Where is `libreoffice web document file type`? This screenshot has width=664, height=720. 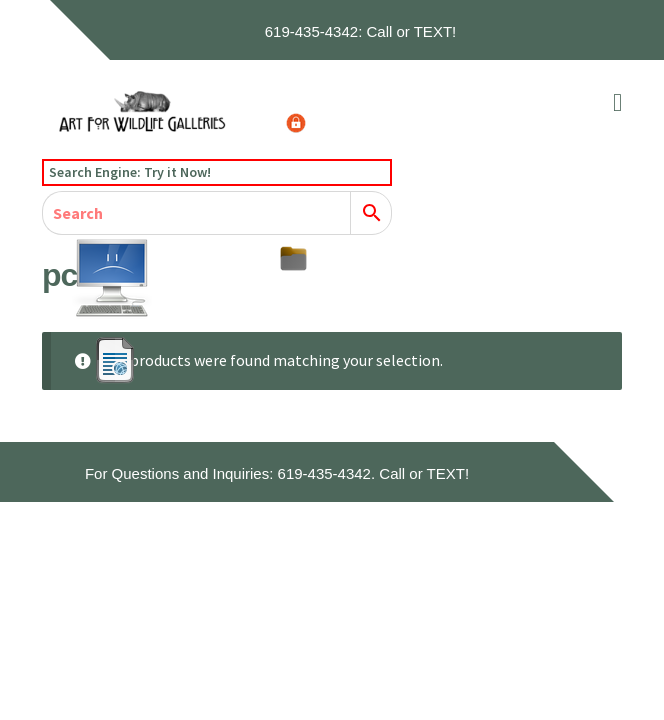 libreoffice web document file type is located at coordinates (115, 360).